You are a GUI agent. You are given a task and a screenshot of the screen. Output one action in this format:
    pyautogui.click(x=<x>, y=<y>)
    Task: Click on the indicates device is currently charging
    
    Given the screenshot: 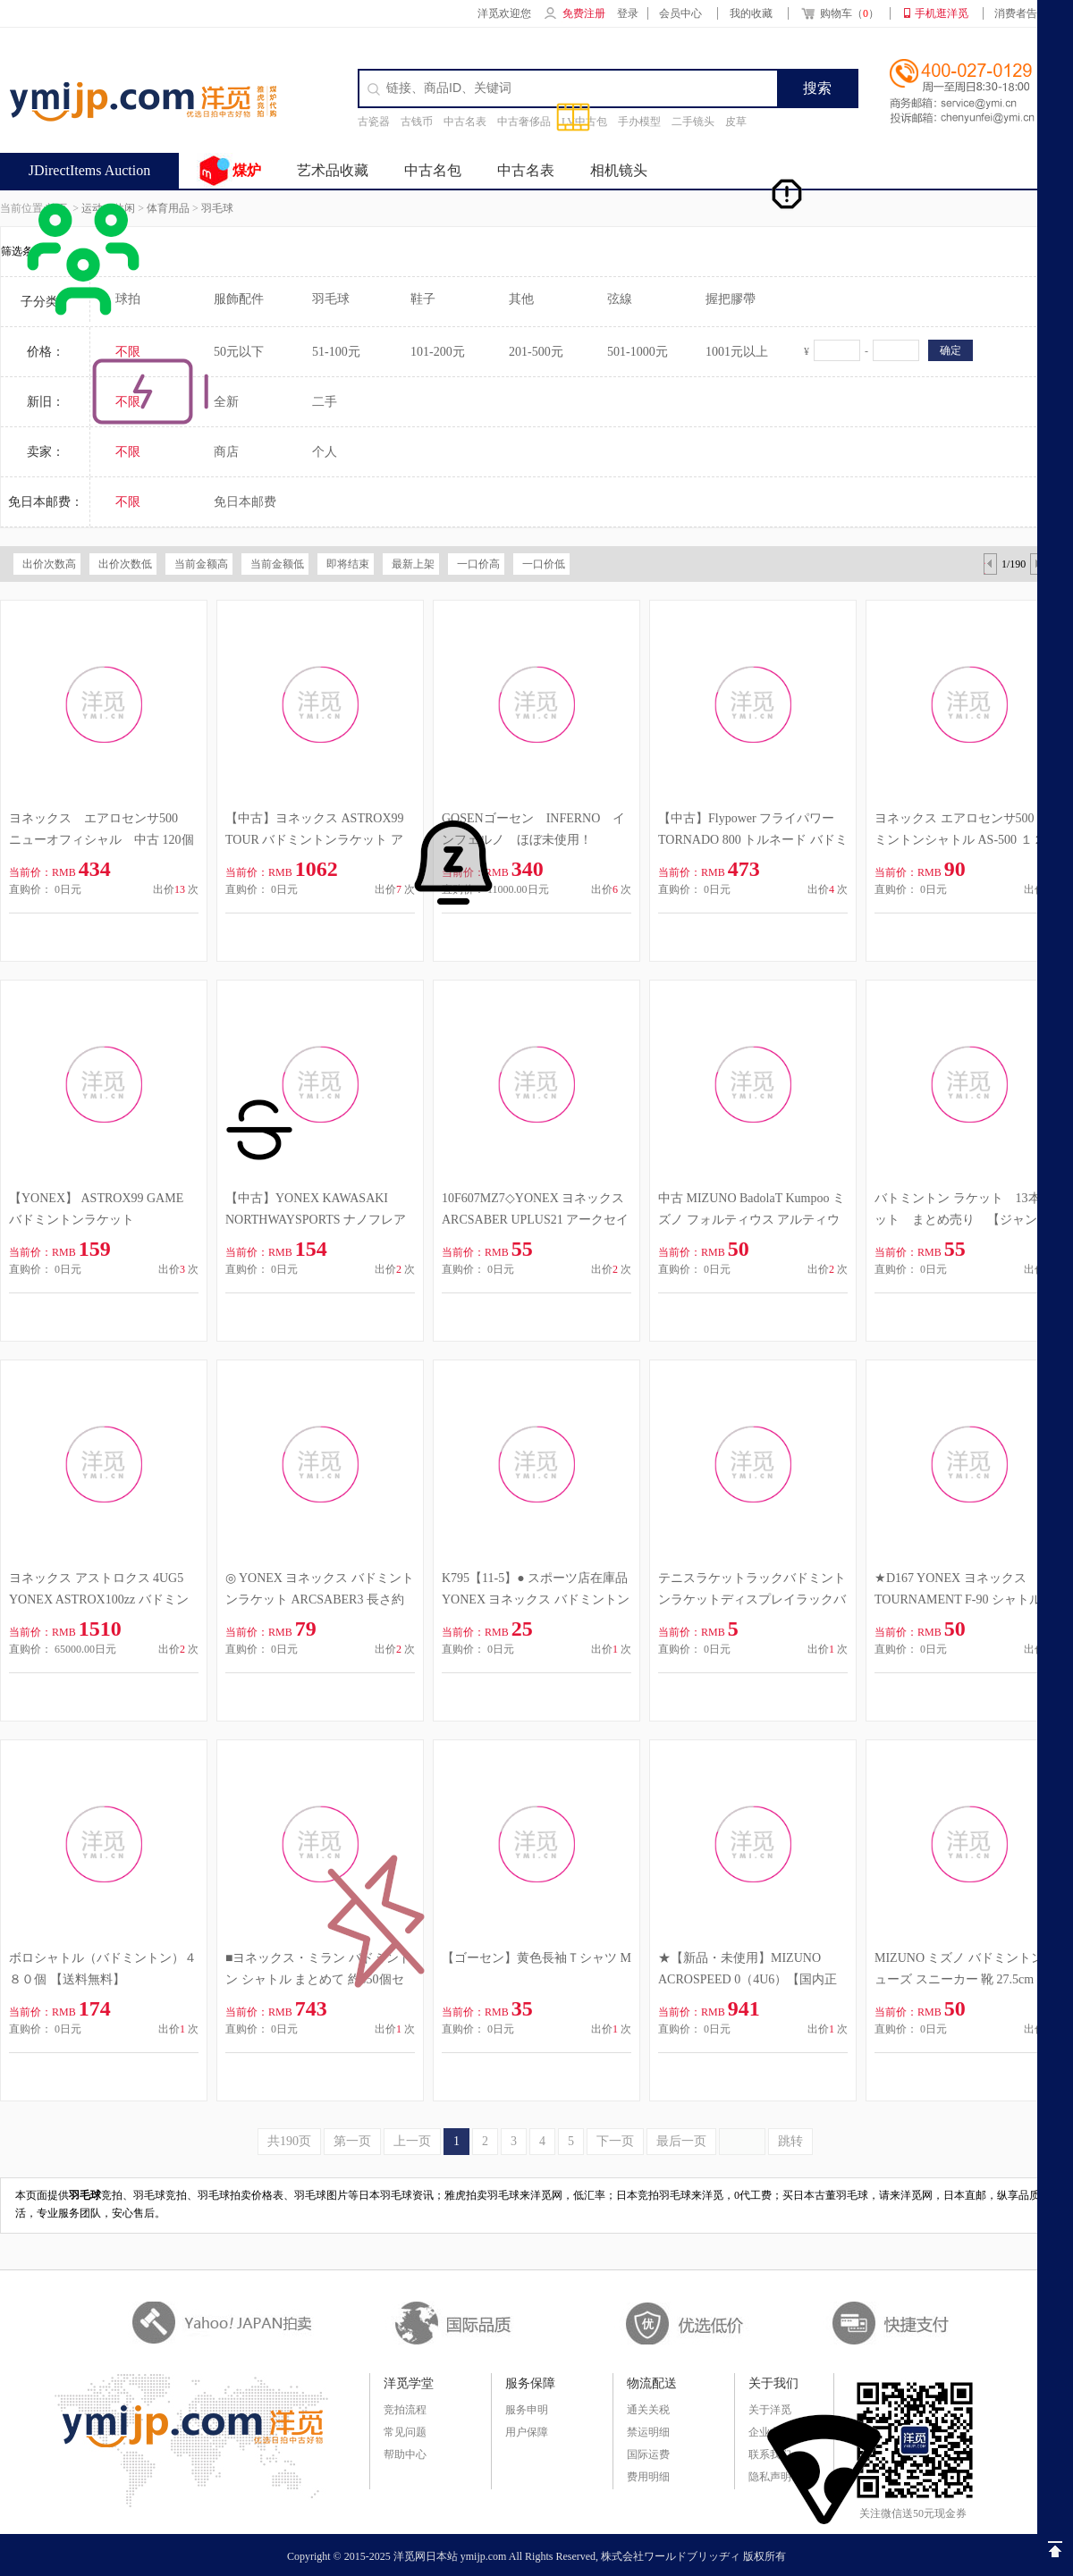 What is the action you would take?
    pyautogui.click(x=148, y=391)
    